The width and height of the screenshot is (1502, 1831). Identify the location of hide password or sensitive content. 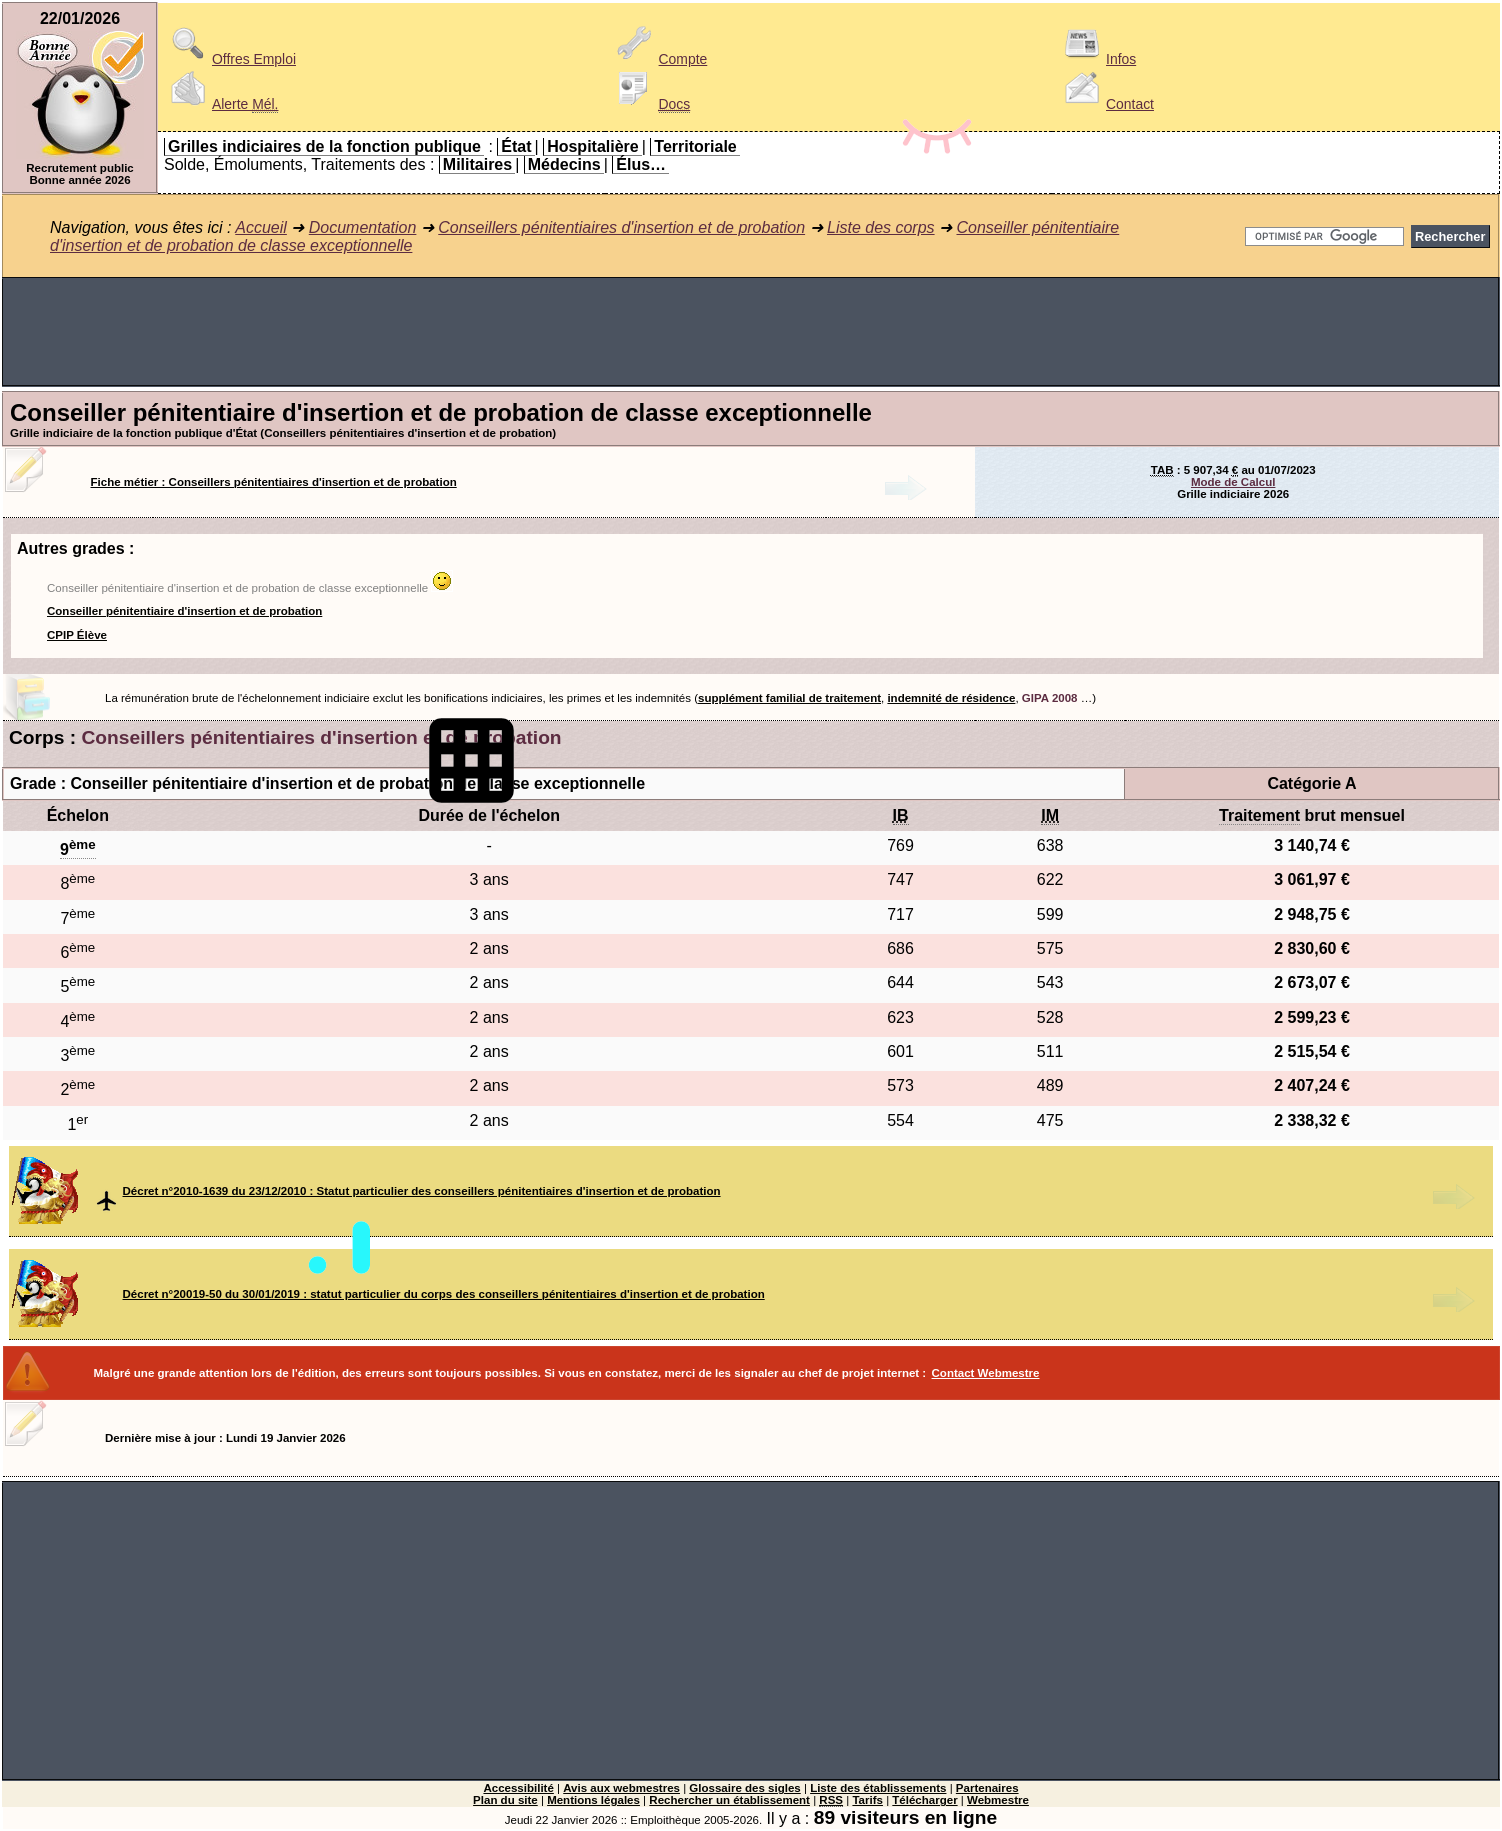
(937, 130).